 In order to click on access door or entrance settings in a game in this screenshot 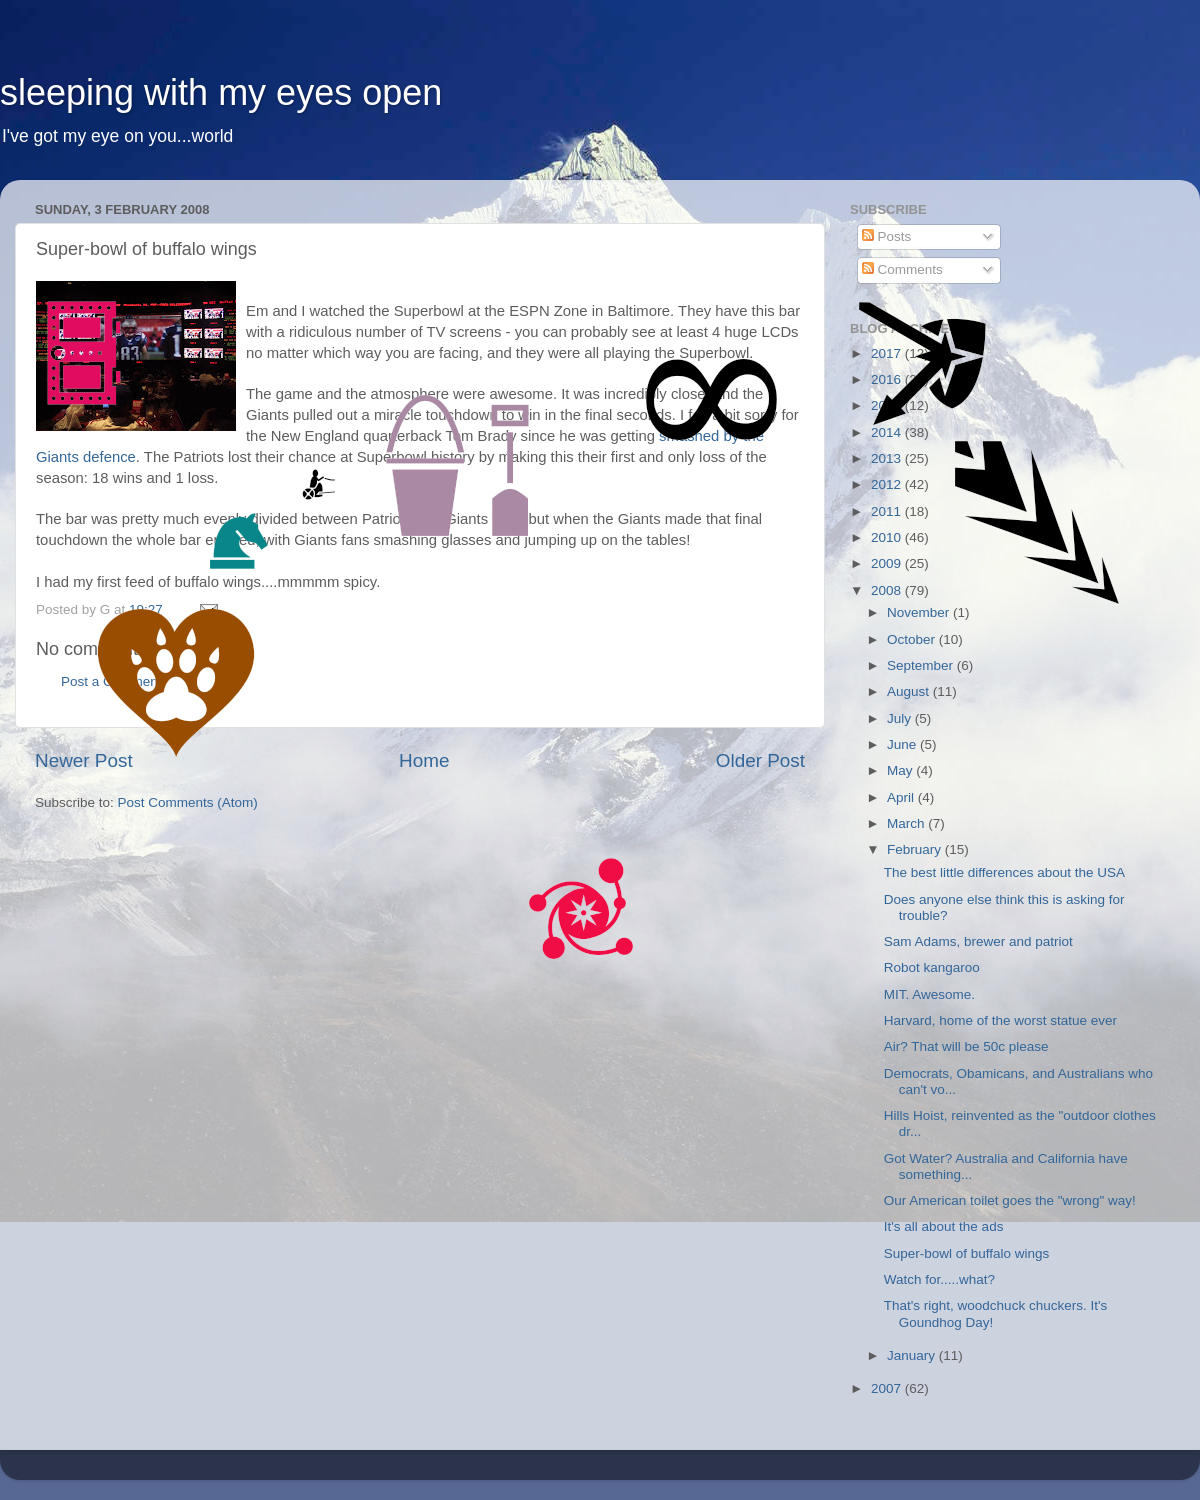, I will do `click(84, 353)`.